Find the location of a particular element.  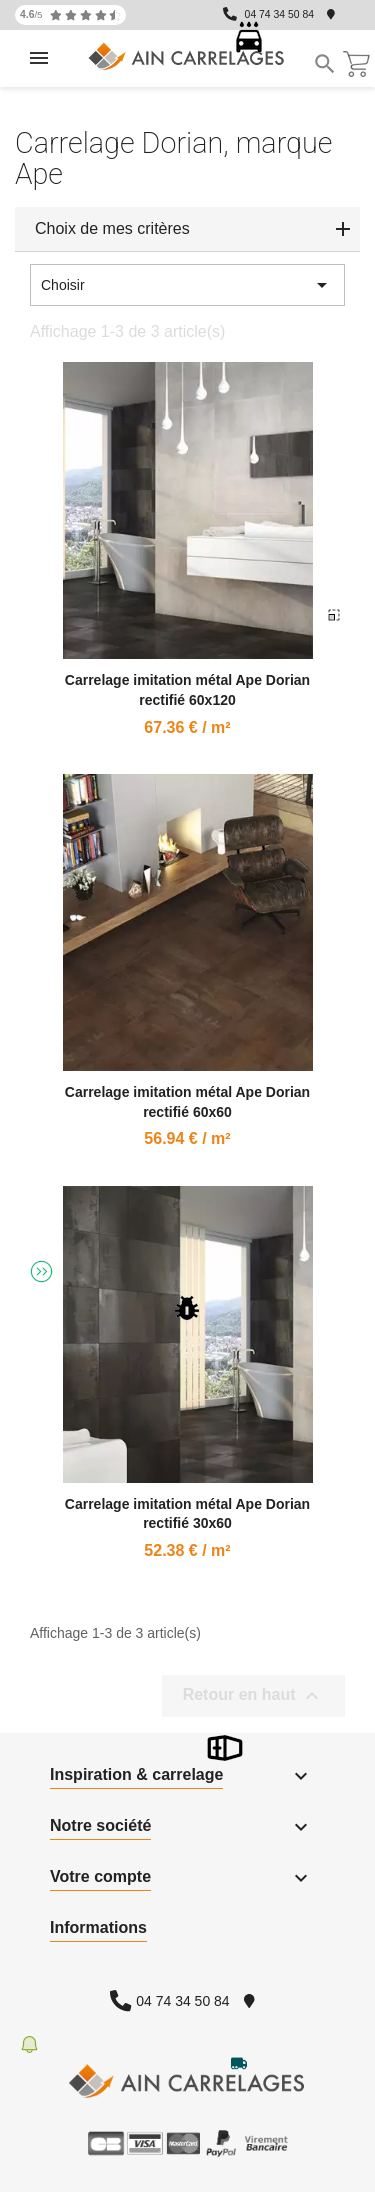

track your delivery or shipment is located at coordinates (239, 2063).